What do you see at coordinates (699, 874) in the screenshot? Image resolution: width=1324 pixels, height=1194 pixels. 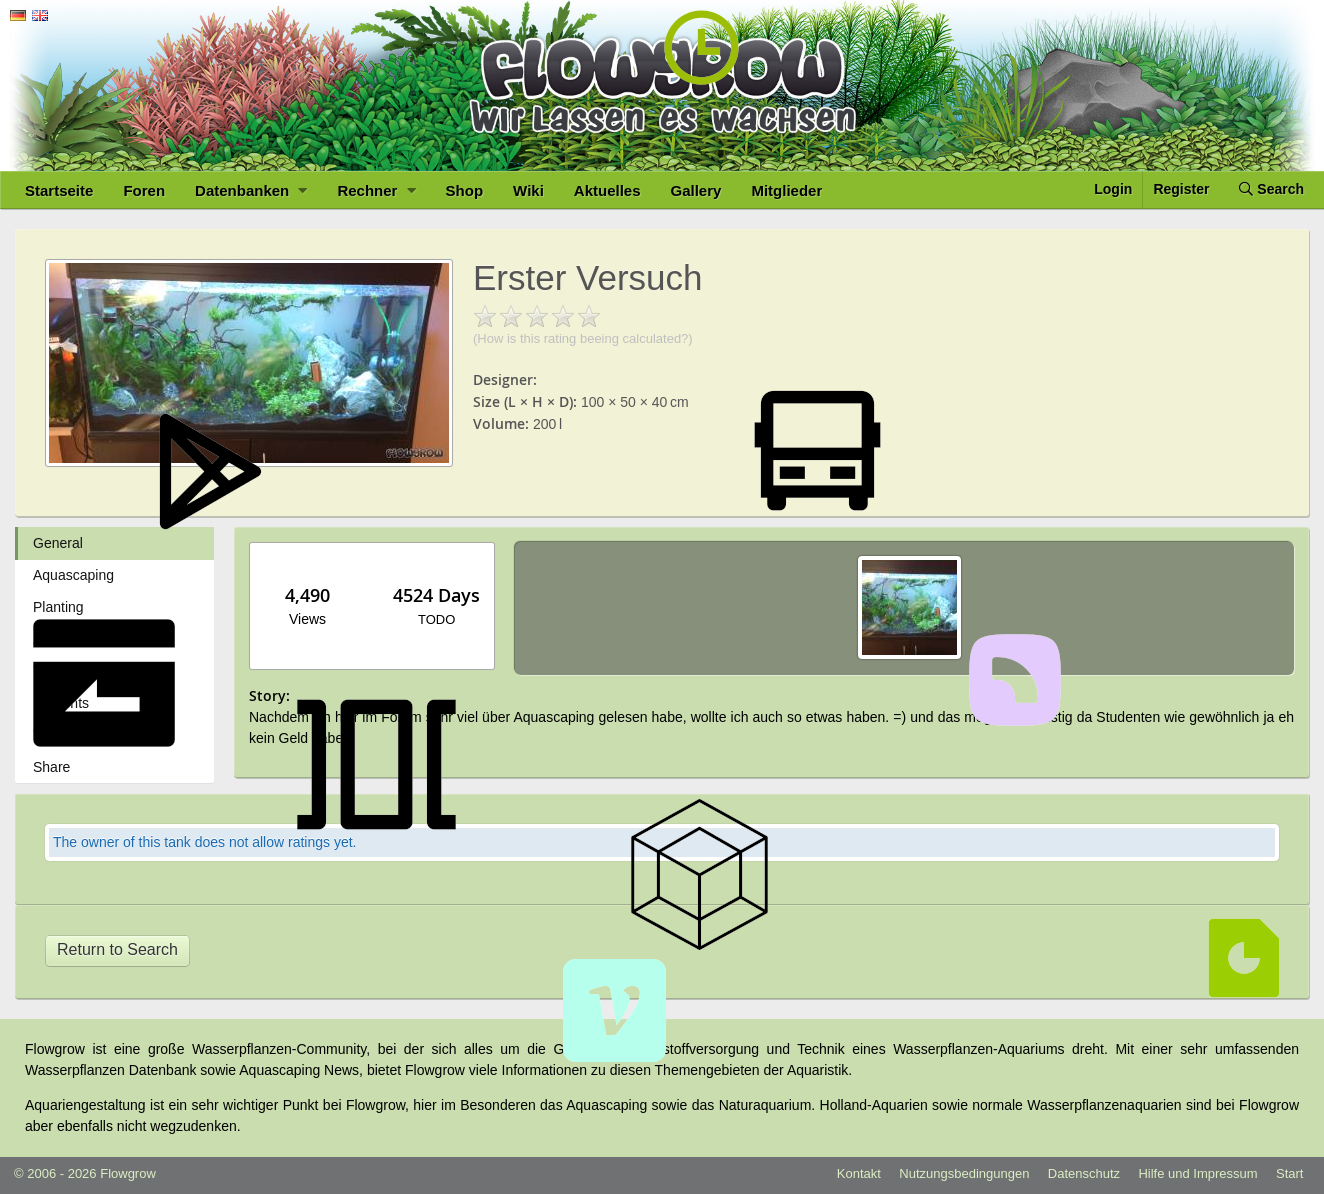 I see `open Apache NetBeans IDE` at bounding box center [699, 874].